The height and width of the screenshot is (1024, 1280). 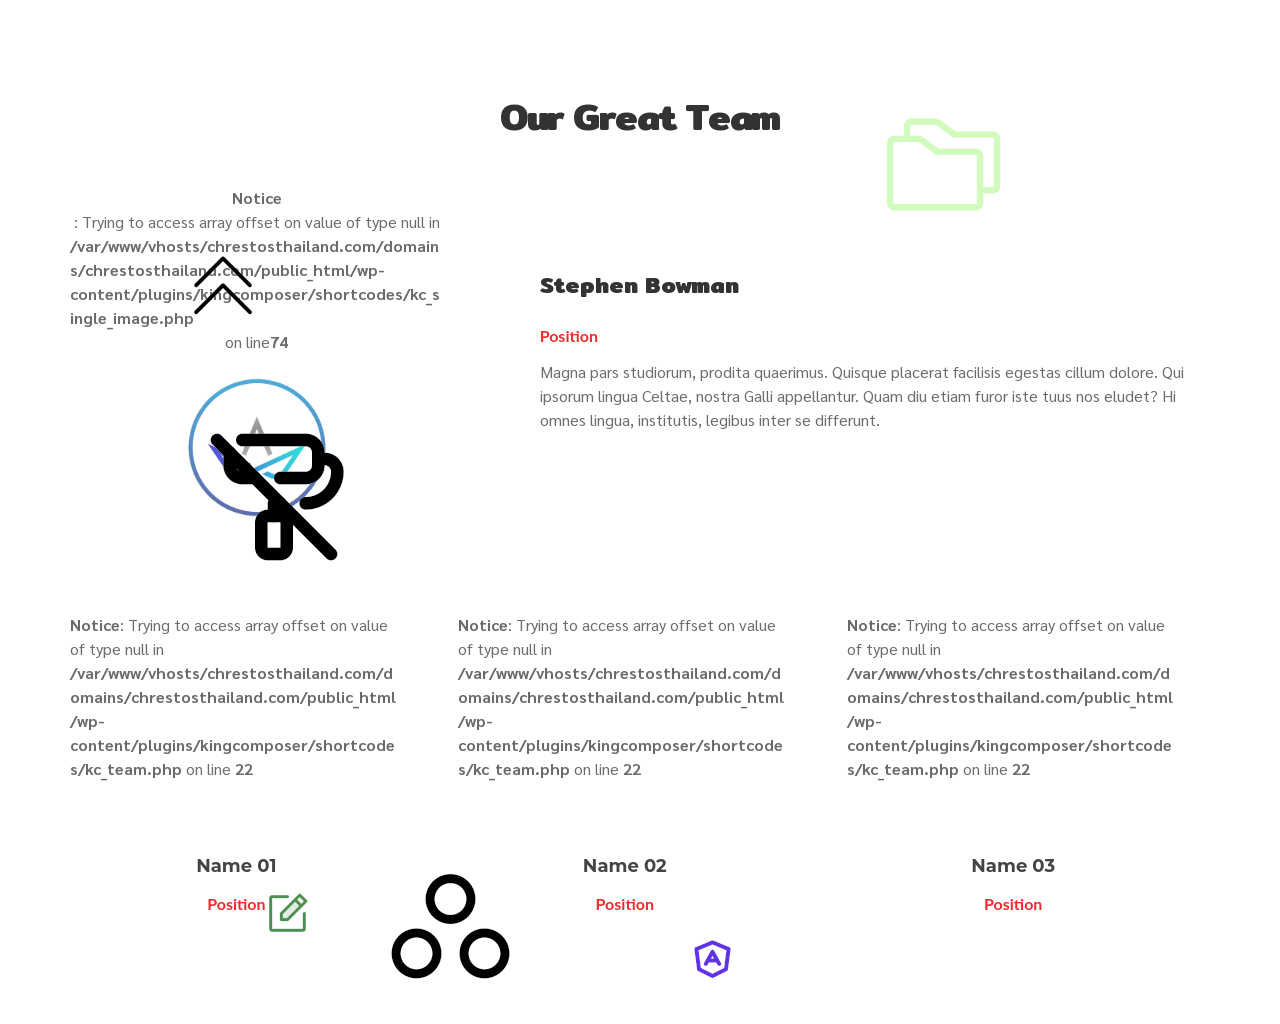 I want to click on disable paint or fill tool, so click(x=274, y=497).